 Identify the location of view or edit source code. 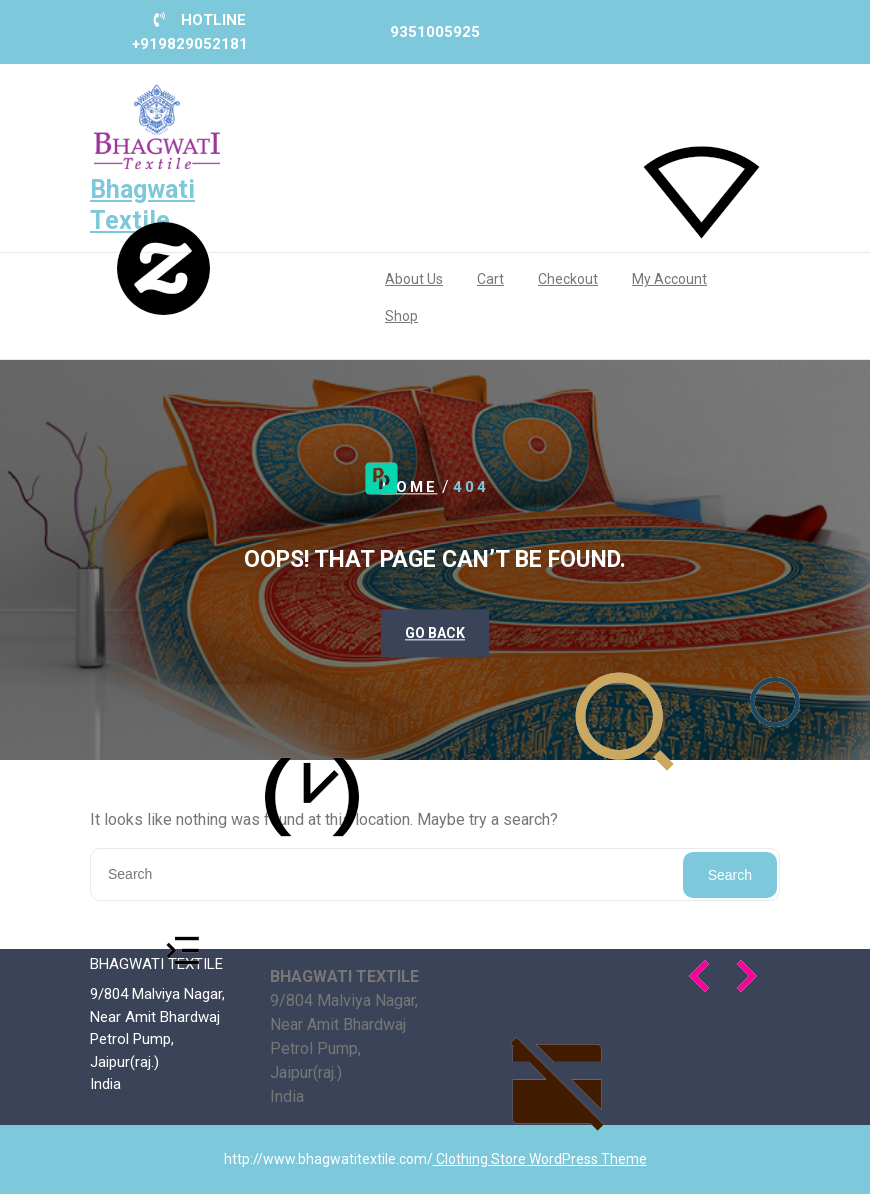
(723, 976).